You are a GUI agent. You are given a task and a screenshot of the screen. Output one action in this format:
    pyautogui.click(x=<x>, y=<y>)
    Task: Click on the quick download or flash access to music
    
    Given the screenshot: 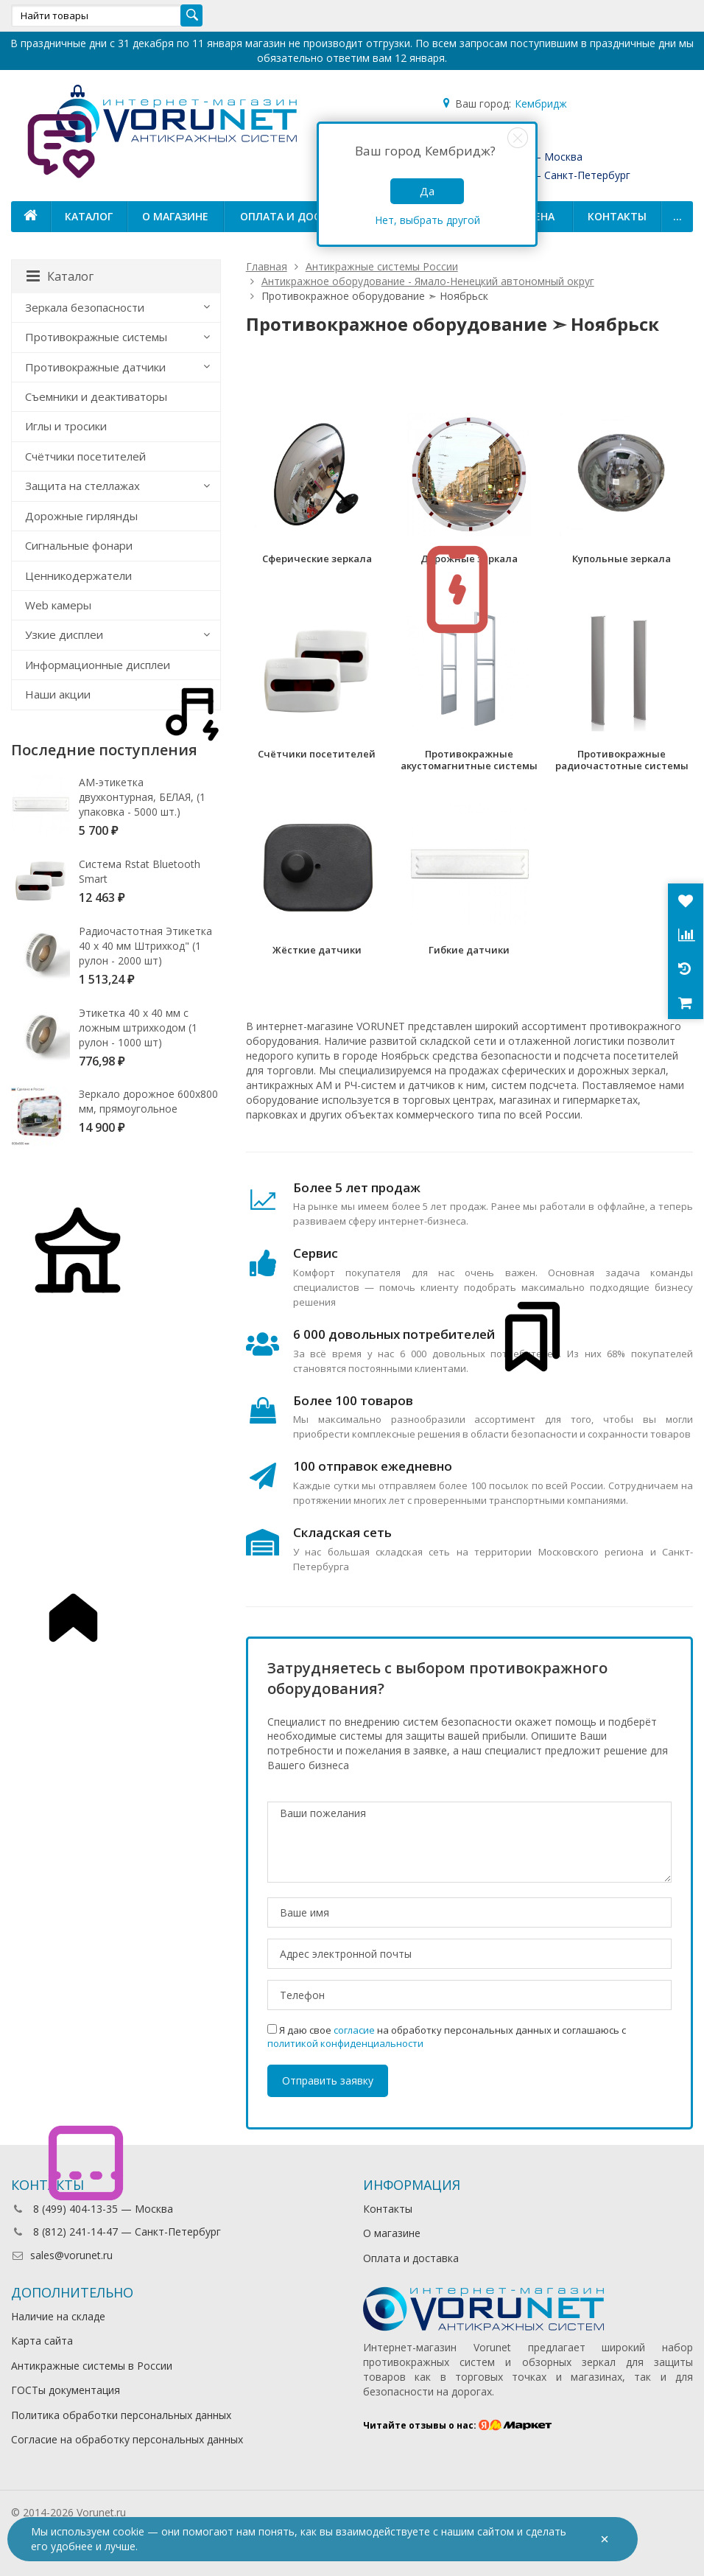 What is the action you would take?
    pyautogui.click(x=192, y=712)
    